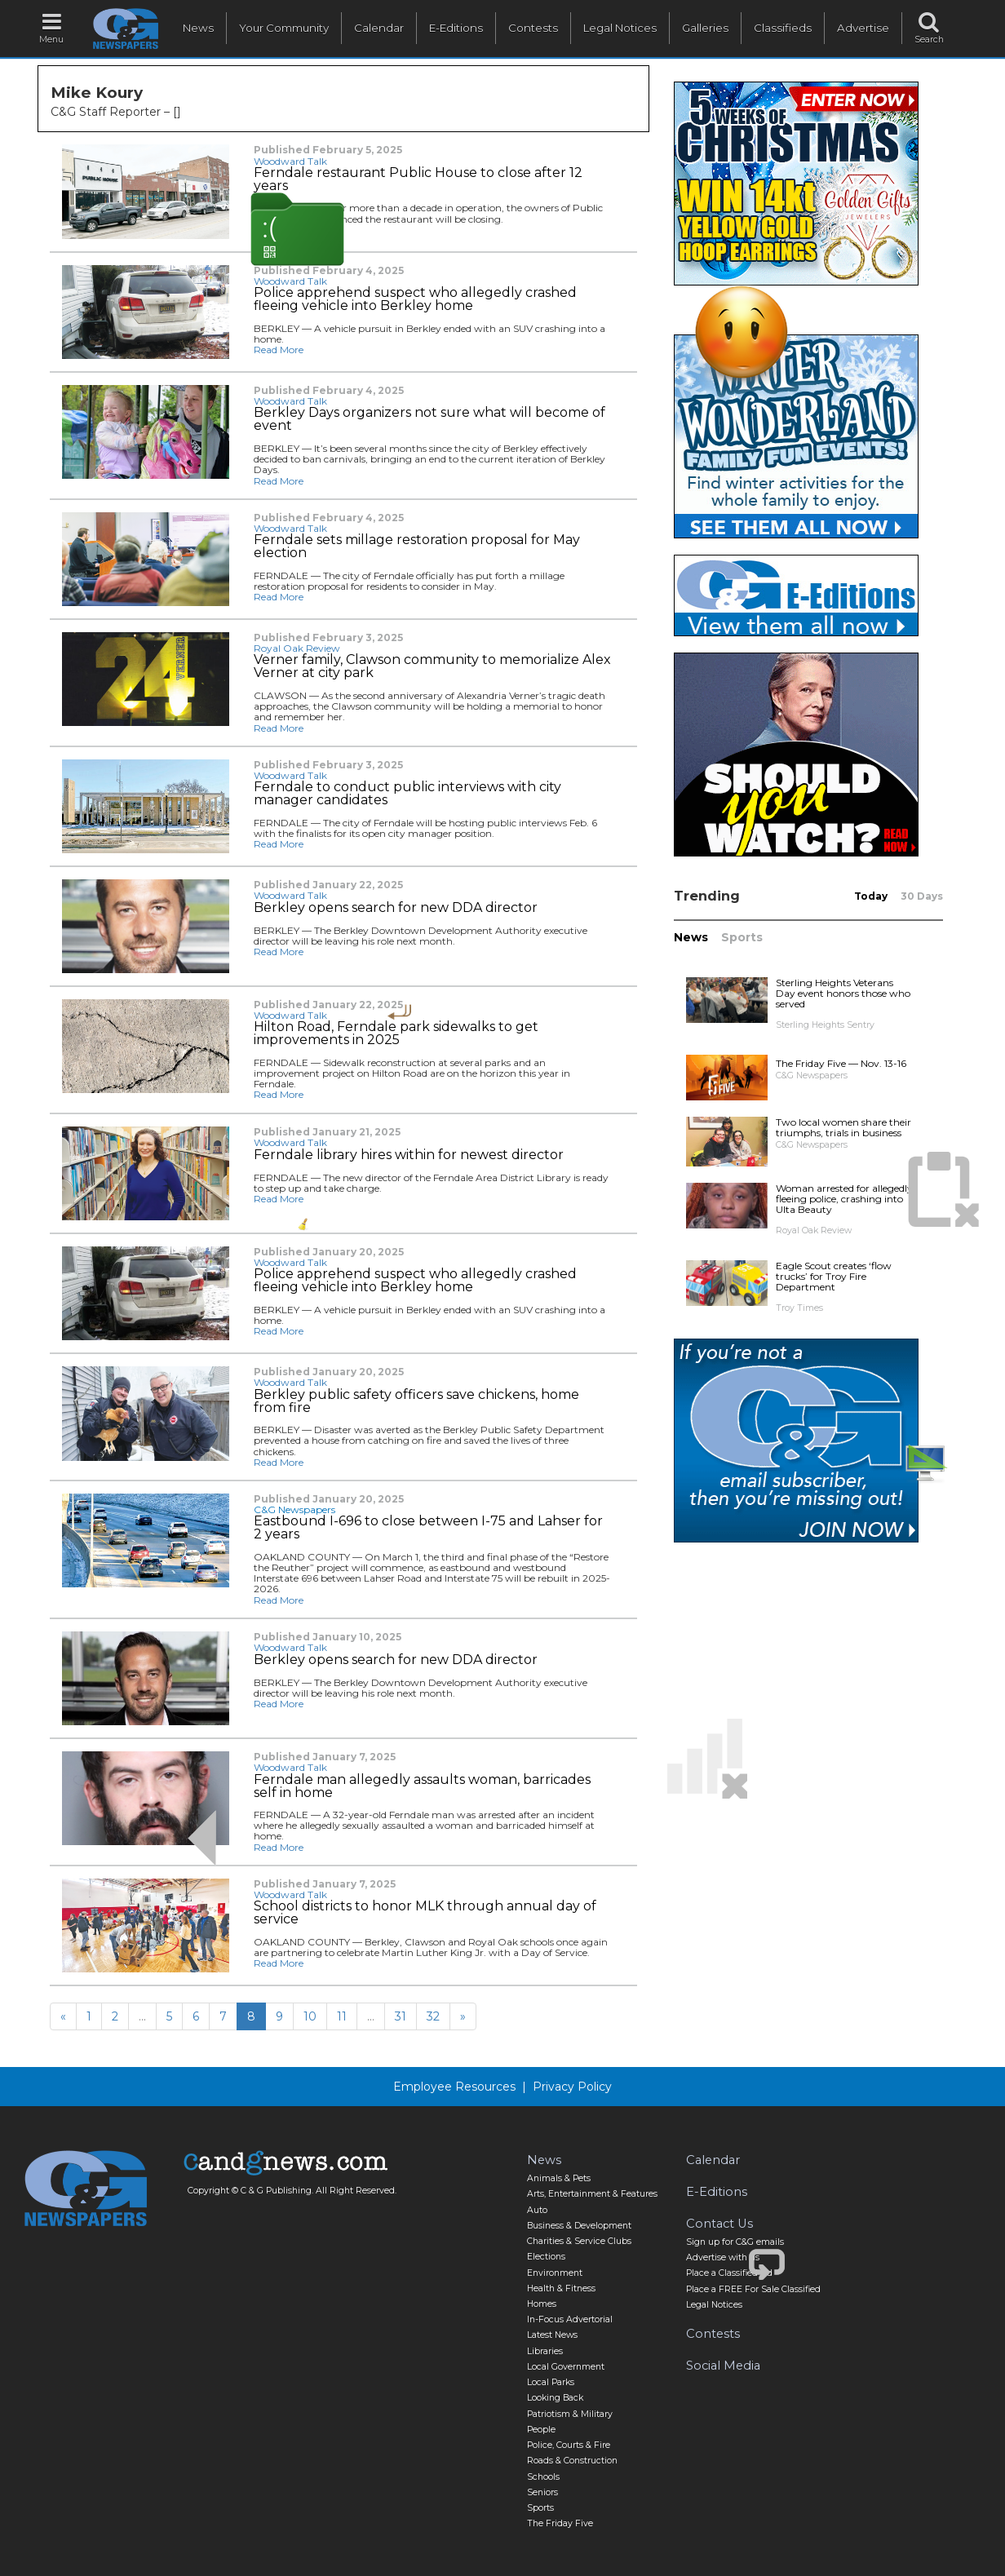 The image size is (1005, 2576). Describe the element at coordinates (767, 2262) in the screenshot. I see `enable playlist repeat mode` at that location.